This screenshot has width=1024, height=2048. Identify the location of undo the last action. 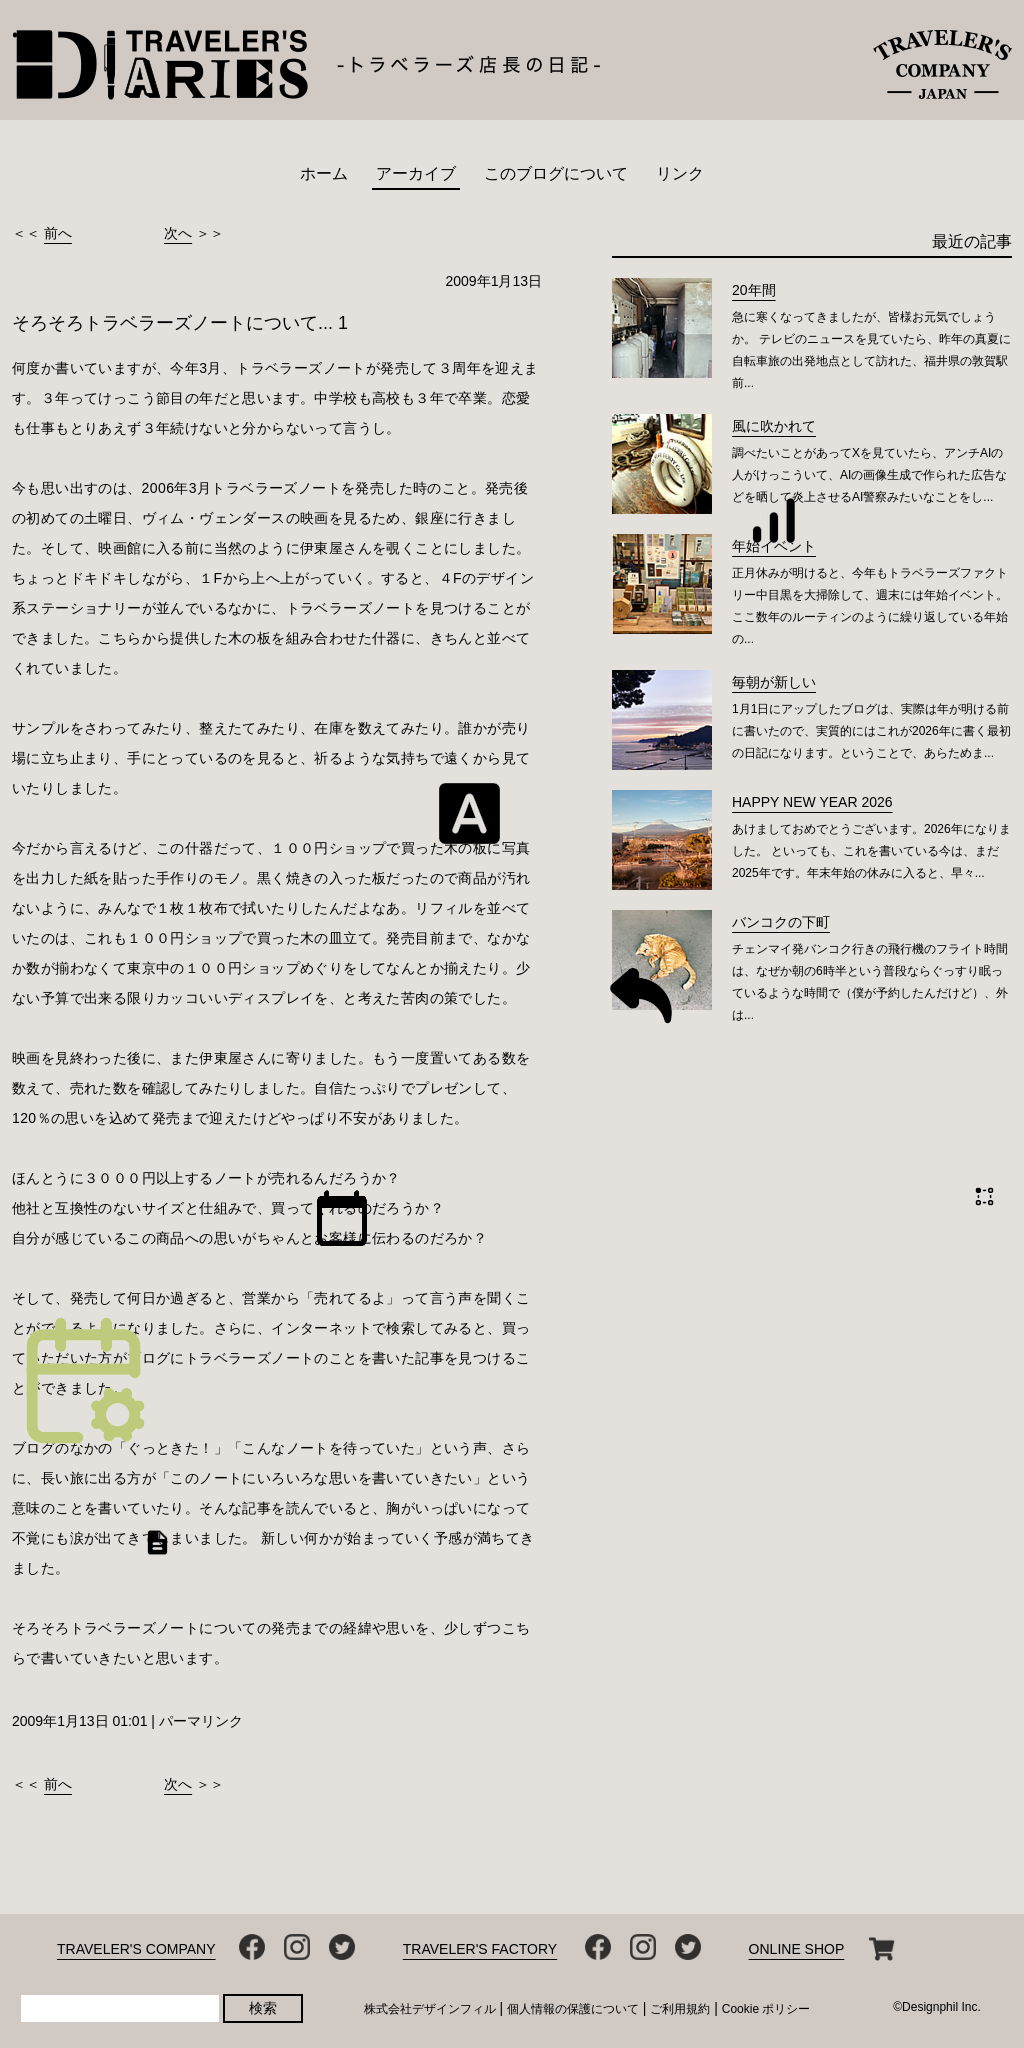
(641, 994).